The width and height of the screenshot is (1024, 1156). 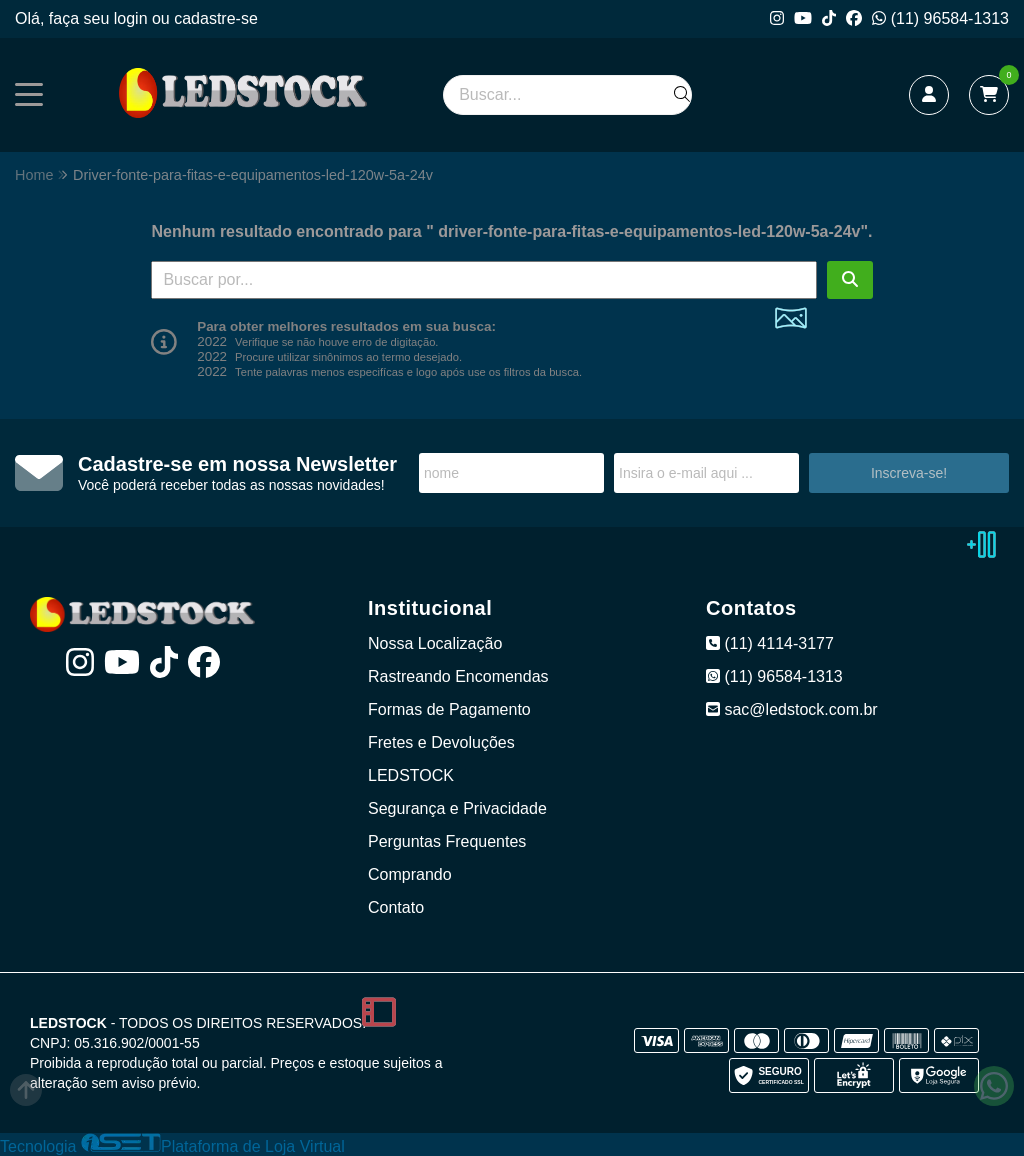 I want to click on view panorama or wide-angle photos, so click(x=791, y=318).